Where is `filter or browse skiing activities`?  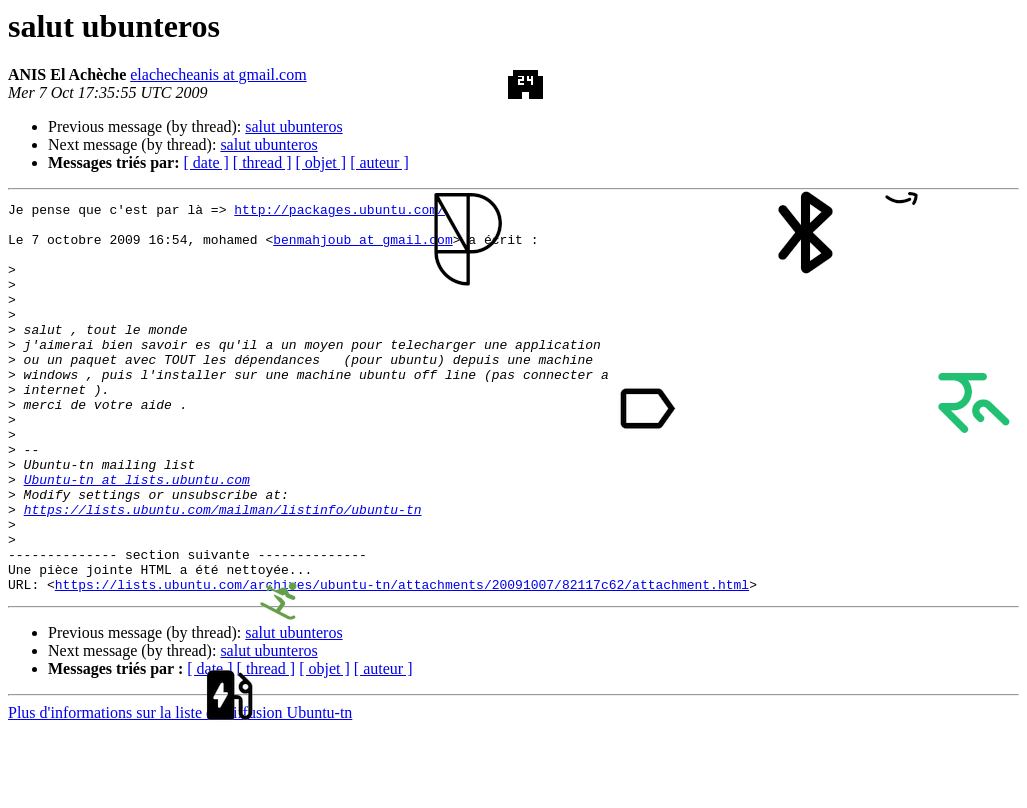 filter or browse skiing activities is located at coordinates (280, 600).